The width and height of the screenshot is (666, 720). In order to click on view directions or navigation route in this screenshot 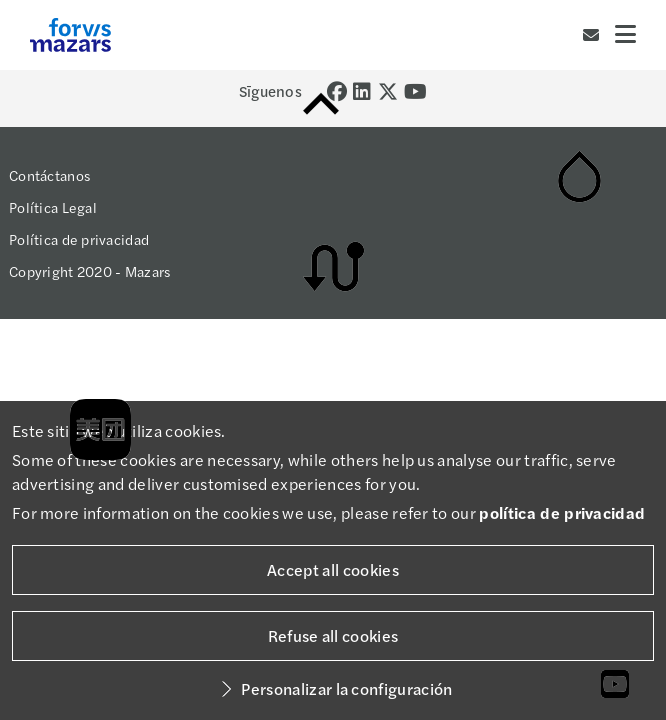, I will do `click(335, 268)`.